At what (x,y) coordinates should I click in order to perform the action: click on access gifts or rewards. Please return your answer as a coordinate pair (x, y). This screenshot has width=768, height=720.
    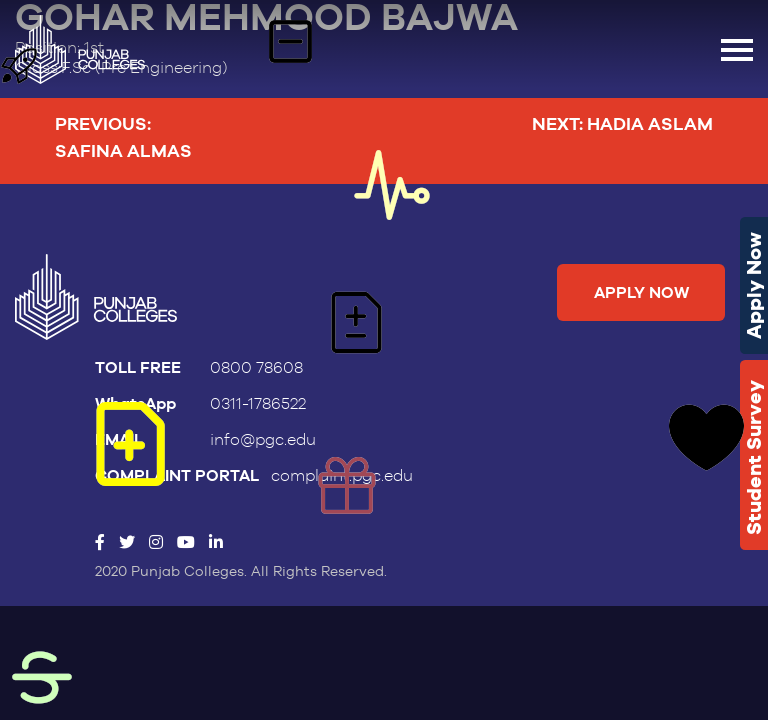
    Looking at the image, I should click on (347, 488).